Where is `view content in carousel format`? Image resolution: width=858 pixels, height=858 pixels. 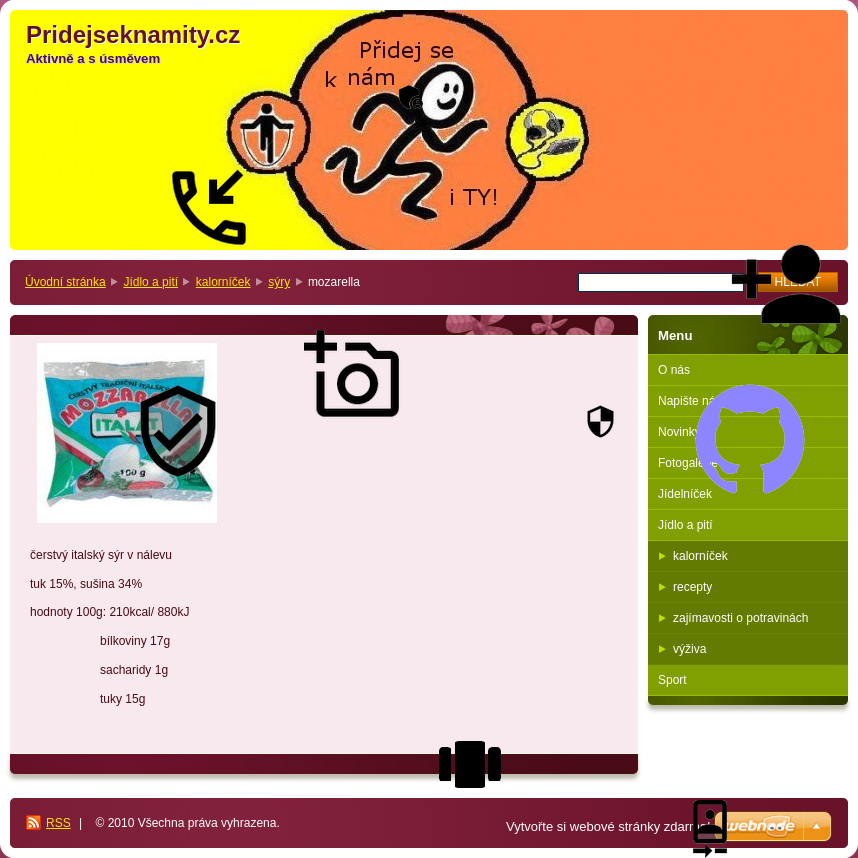
view content in carousel format is located at coordinates (470, 766).